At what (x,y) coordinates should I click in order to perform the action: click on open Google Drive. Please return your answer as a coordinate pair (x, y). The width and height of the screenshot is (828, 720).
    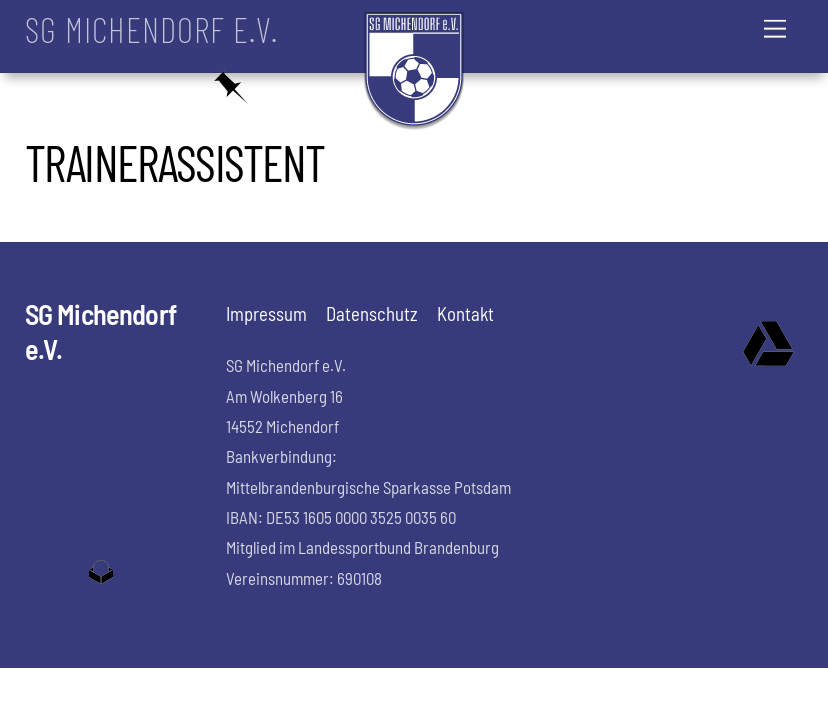
    Looking at the image, I should click on (768, 343).